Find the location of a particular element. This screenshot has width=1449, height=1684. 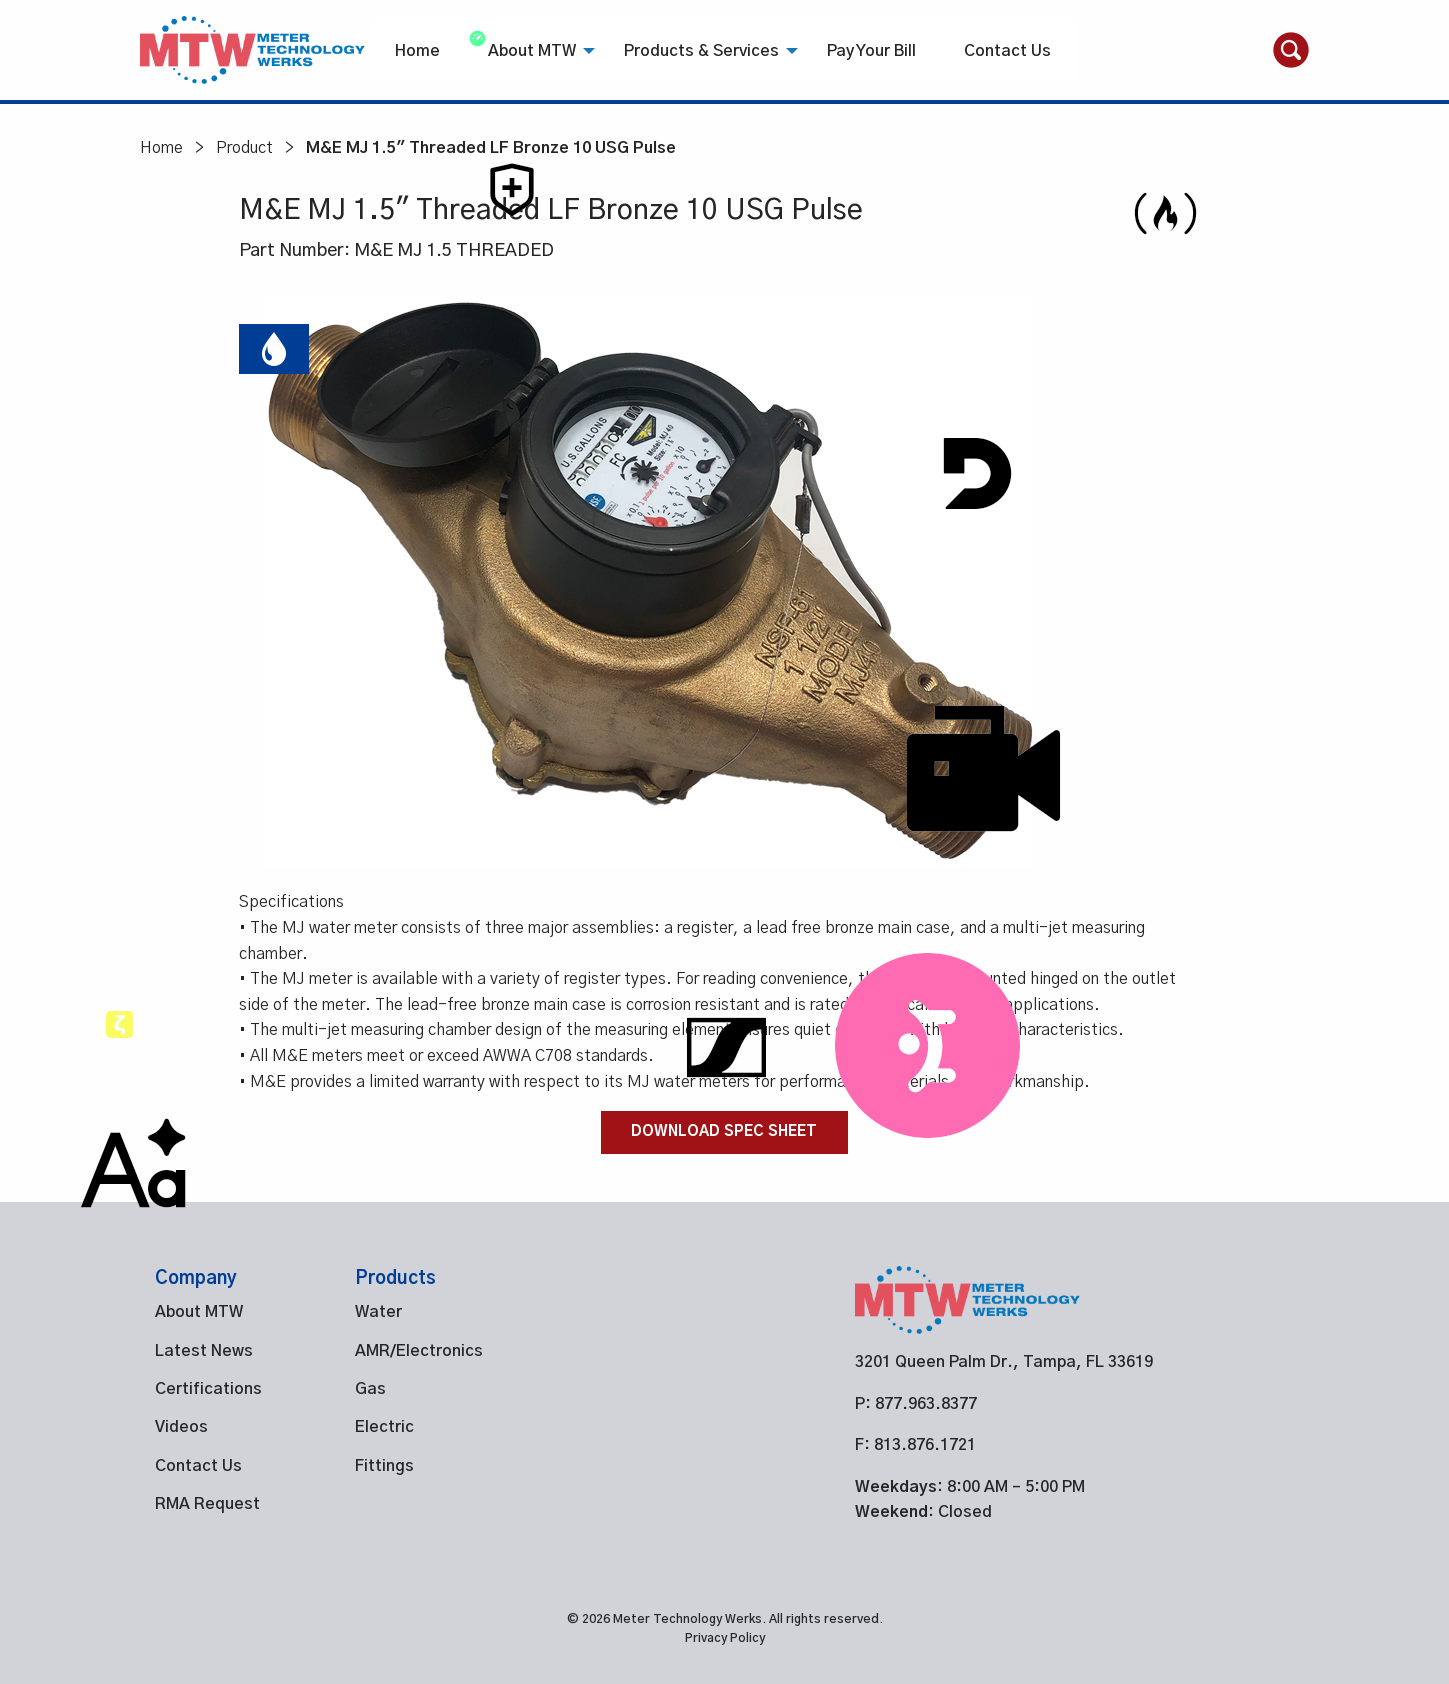

open zettlr markdown editor is located at coordinates (119, 1024).